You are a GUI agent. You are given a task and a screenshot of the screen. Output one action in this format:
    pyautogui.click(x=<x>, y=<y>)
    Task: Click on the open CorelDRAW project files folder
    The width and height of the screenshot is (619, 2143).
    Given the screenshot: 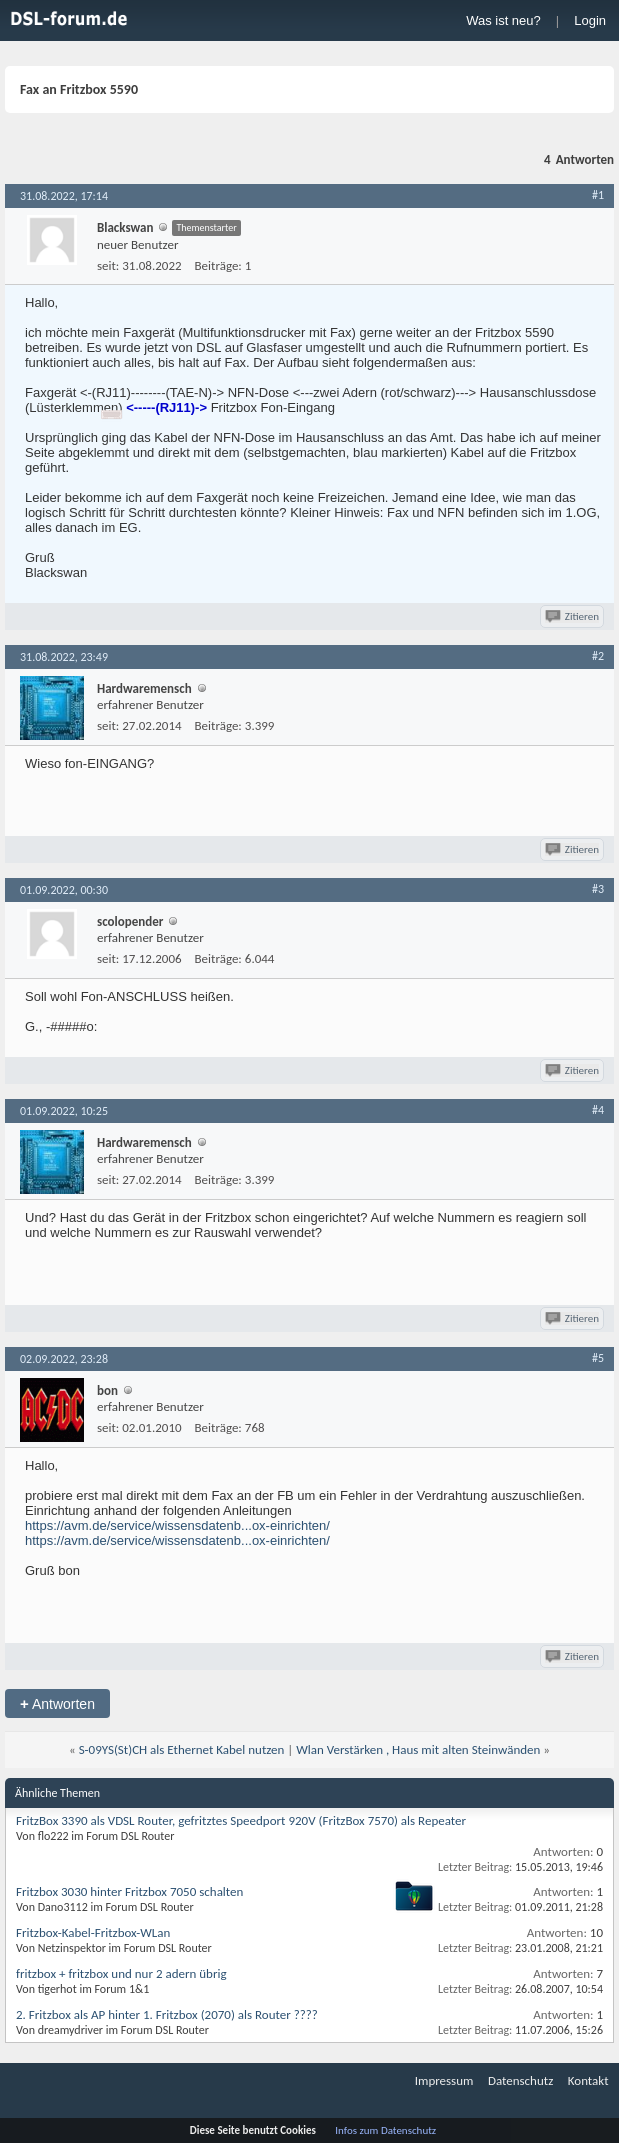 What is the action you would take?
    pyautogui.click(x=414, y=1897)
    